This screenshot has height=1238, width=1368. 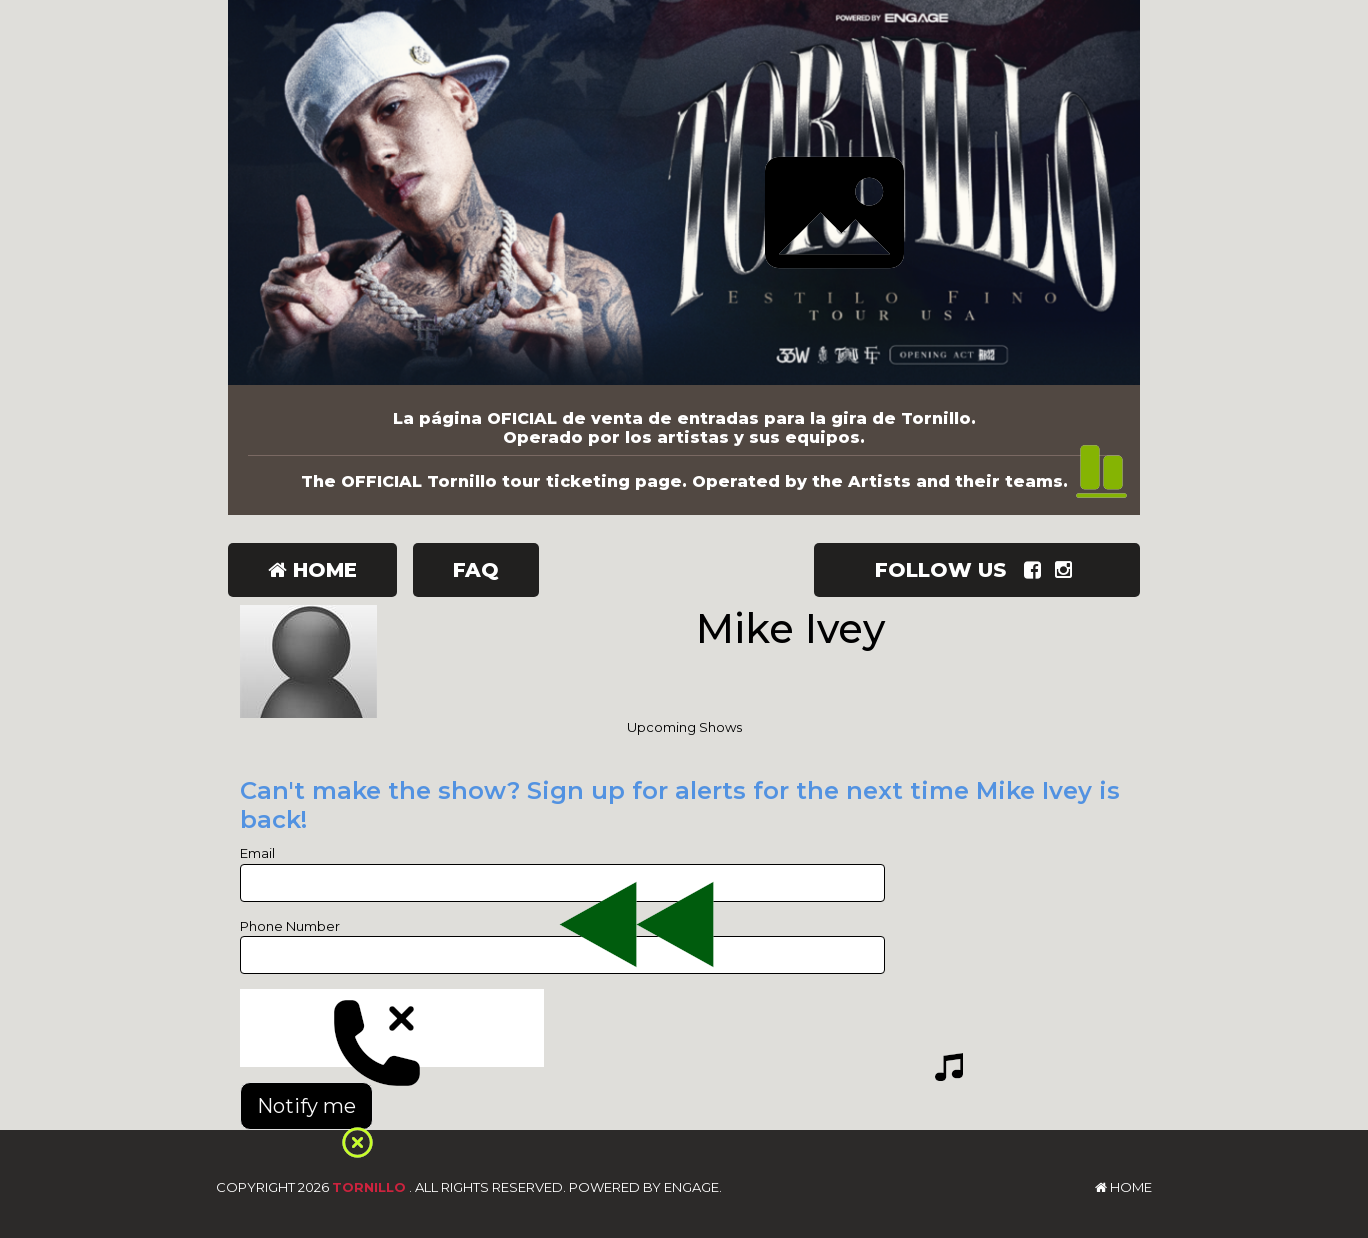 I want to click on align selected objects to the bottom edge, so click(x=1101, y=472).